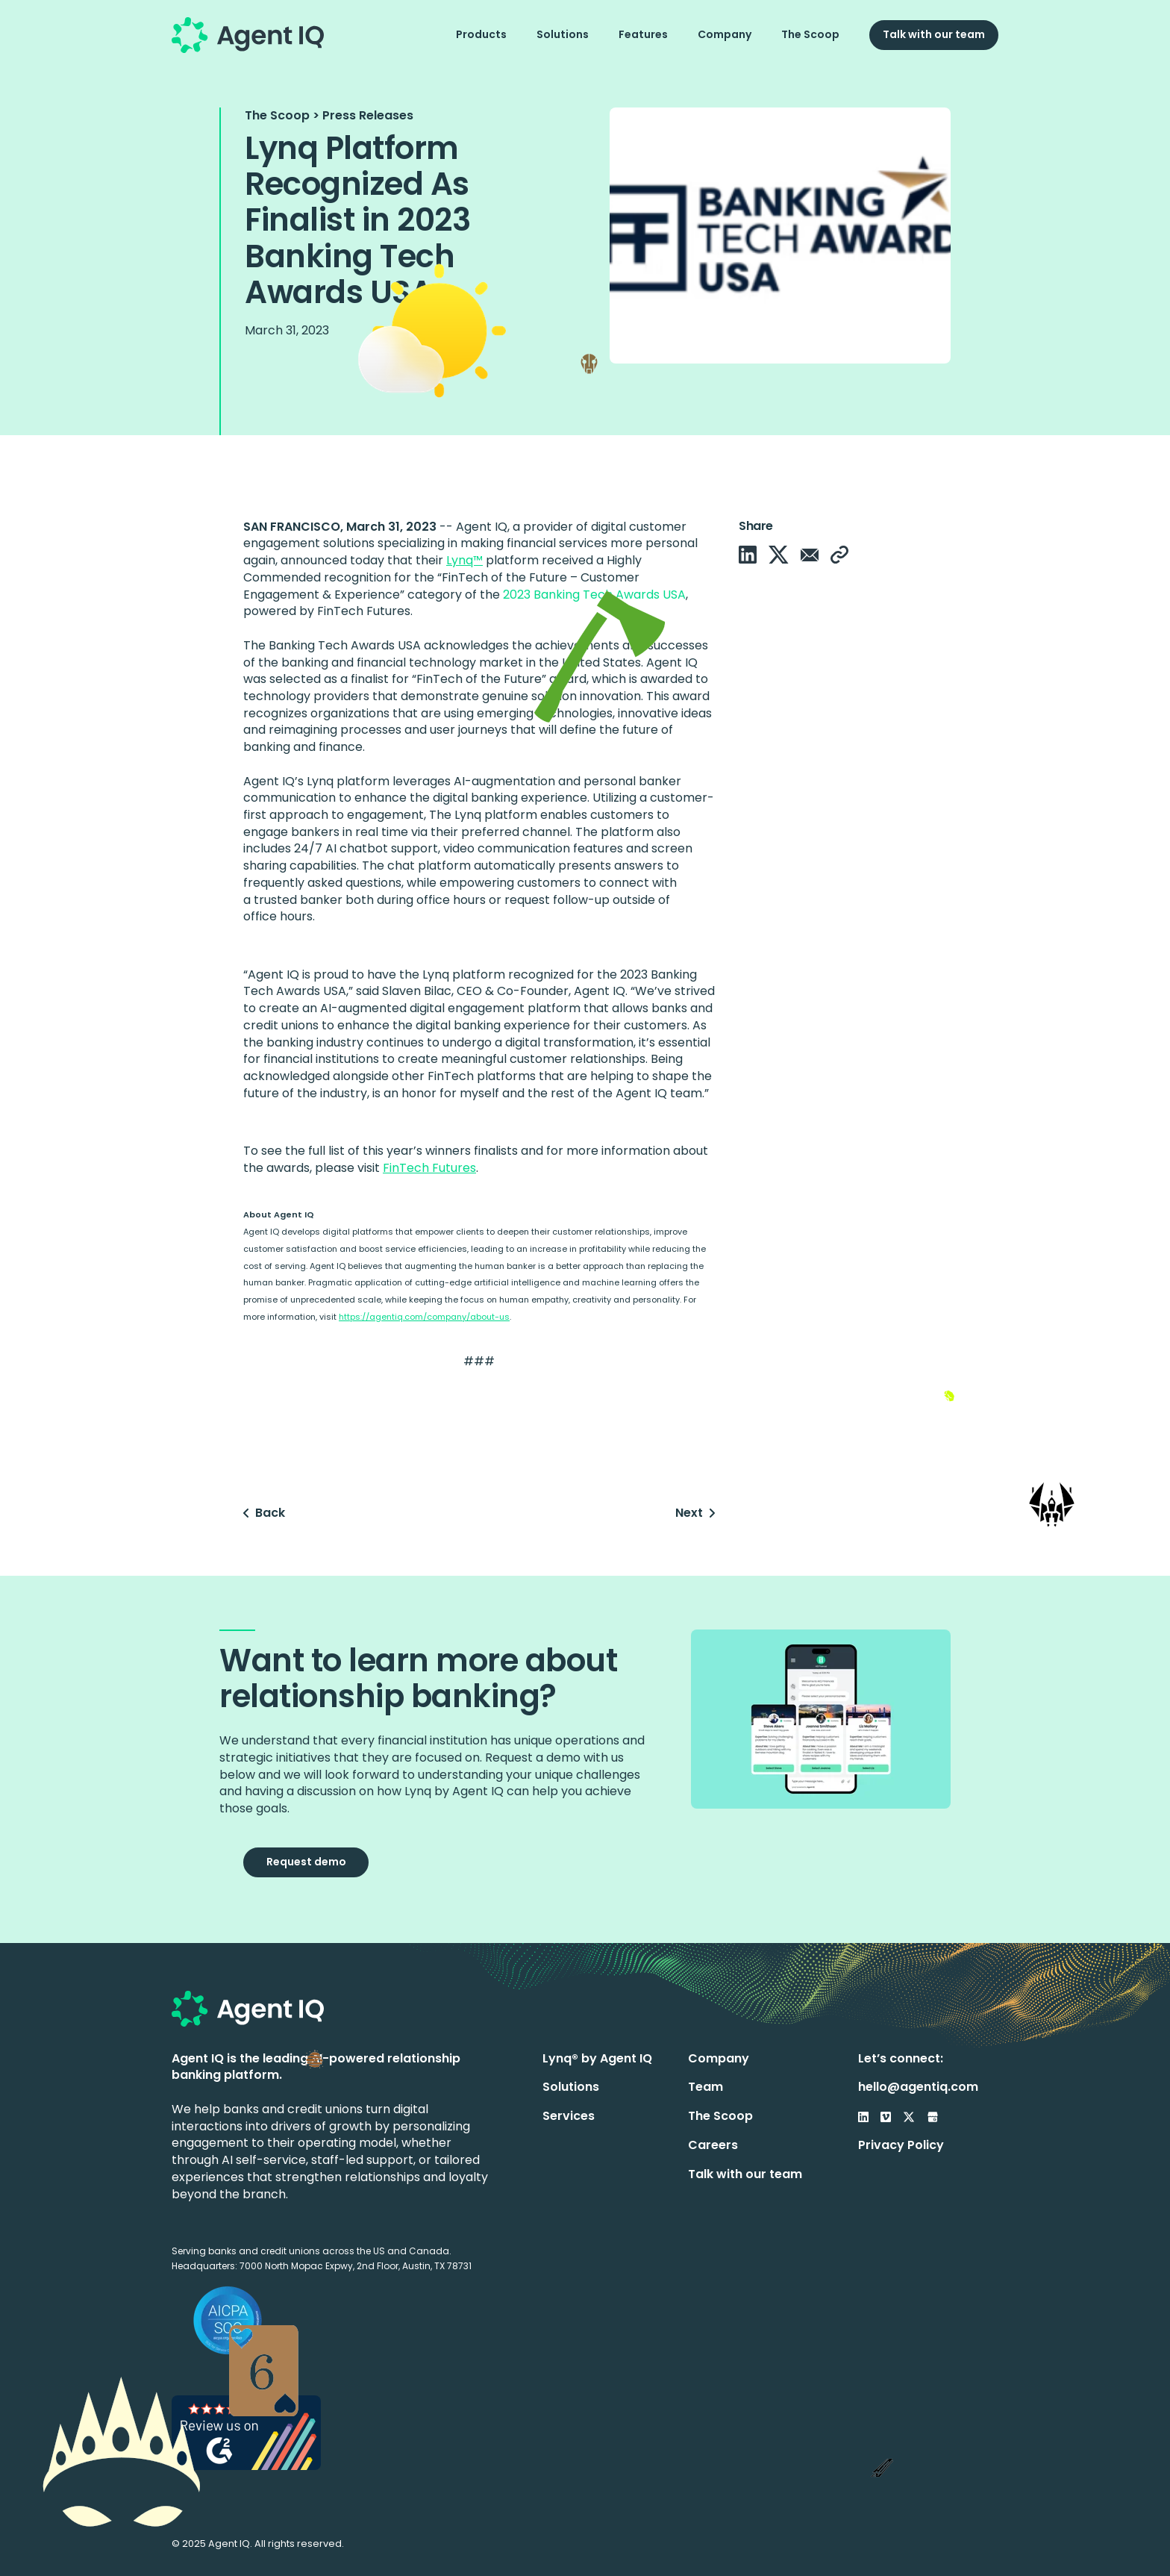  Describe the element at coordinates (599, 656) in the screenshot. I see `equip hatchet tool or weapon` at that location.